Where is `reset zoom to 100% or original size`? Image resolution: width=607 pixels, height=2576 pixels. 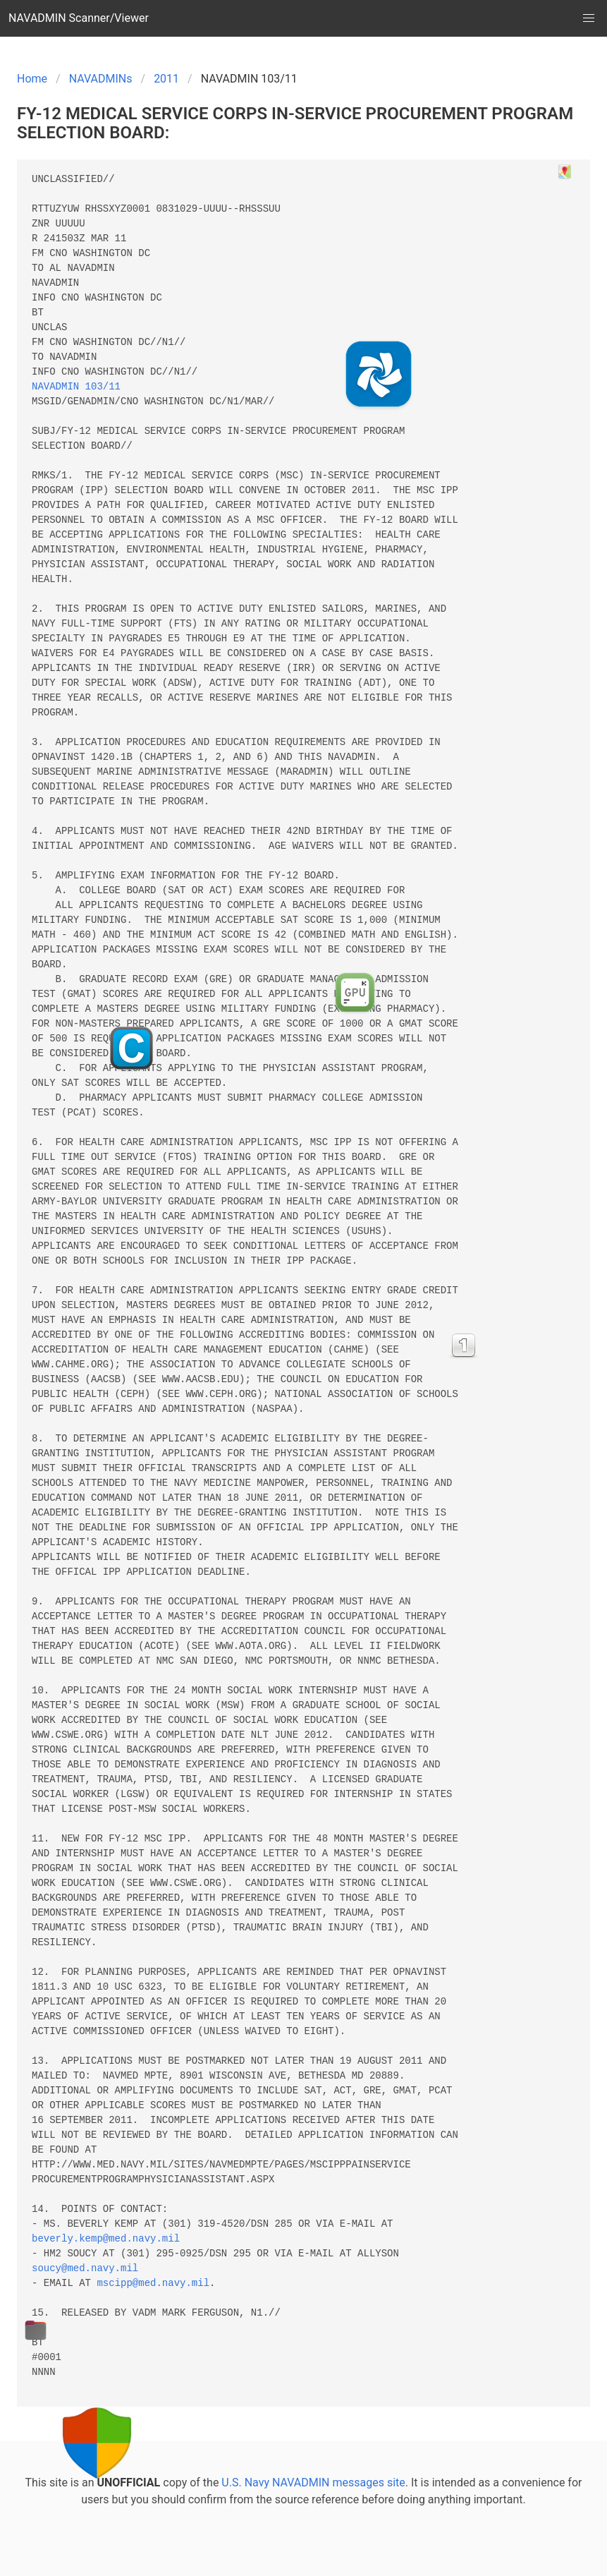
reset zoom to 100% or original size is located at coordinates (463, 1344).